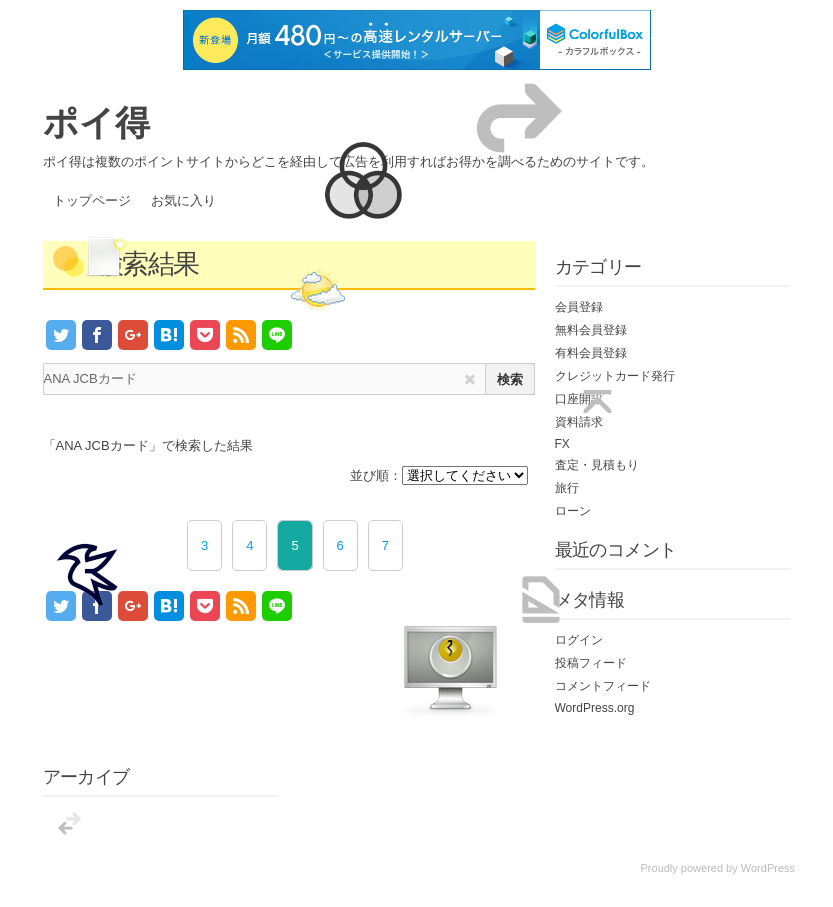  What do you see at coordinates (318, 291) in the screenshot?
I see `indicates partly cloudy weather conditions` at bounding box center [318, 291].